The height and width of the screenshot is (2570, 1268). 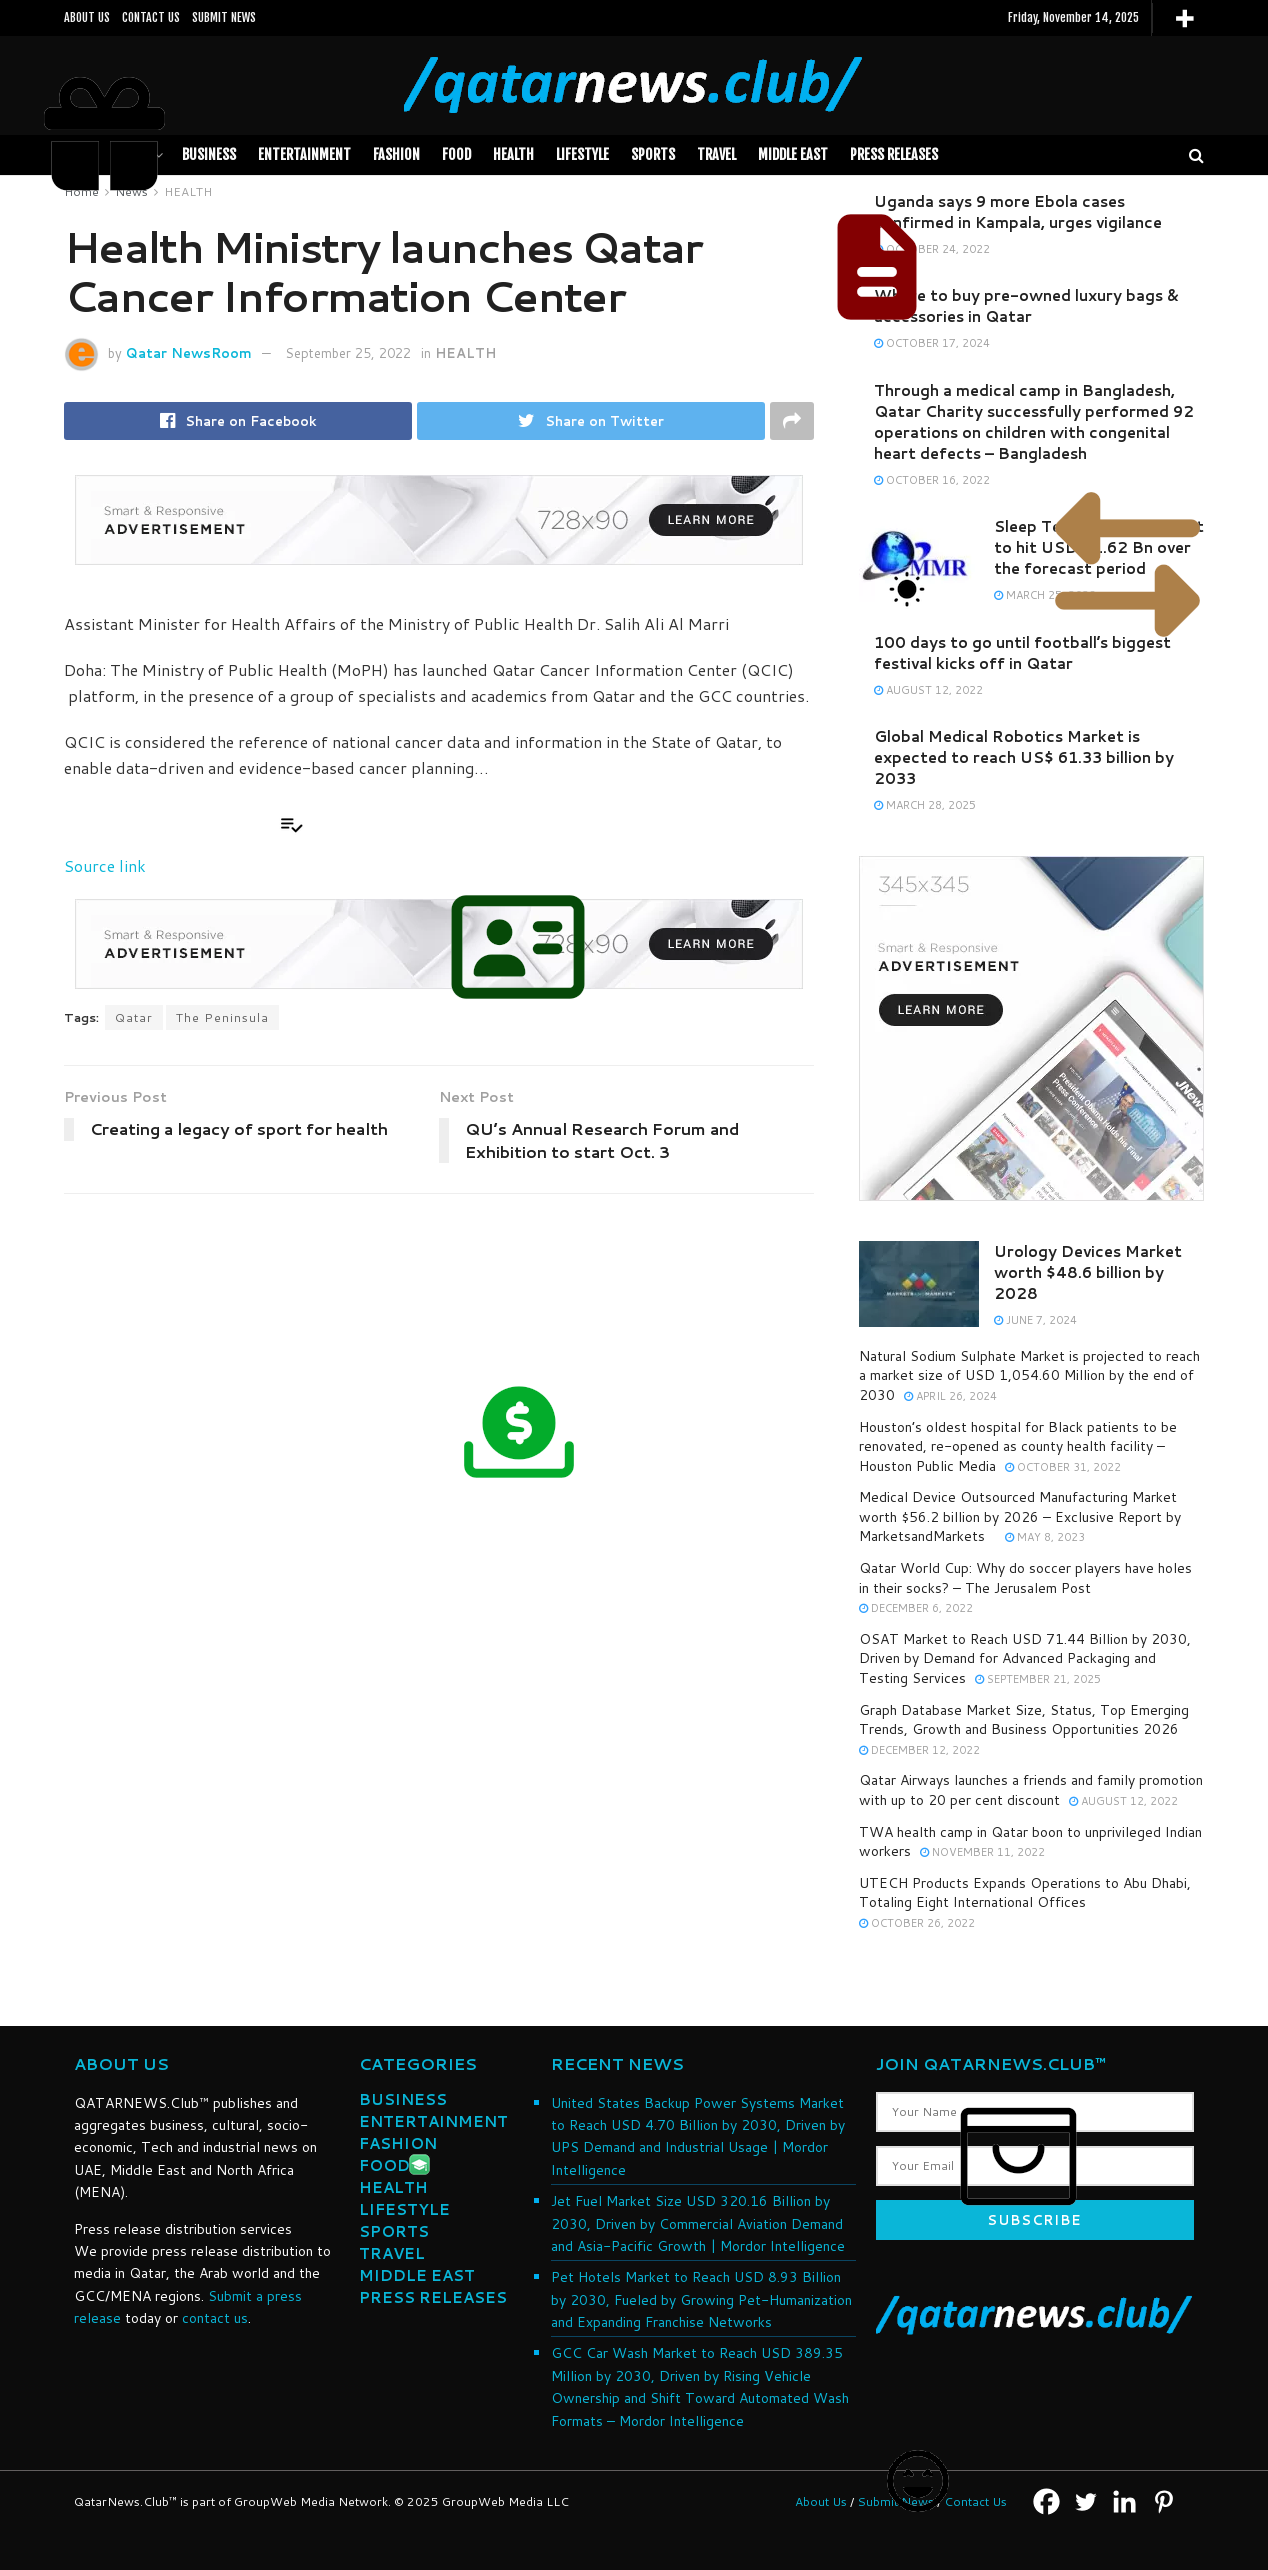 I want to click on view contact information, so click(x=518, y=947).